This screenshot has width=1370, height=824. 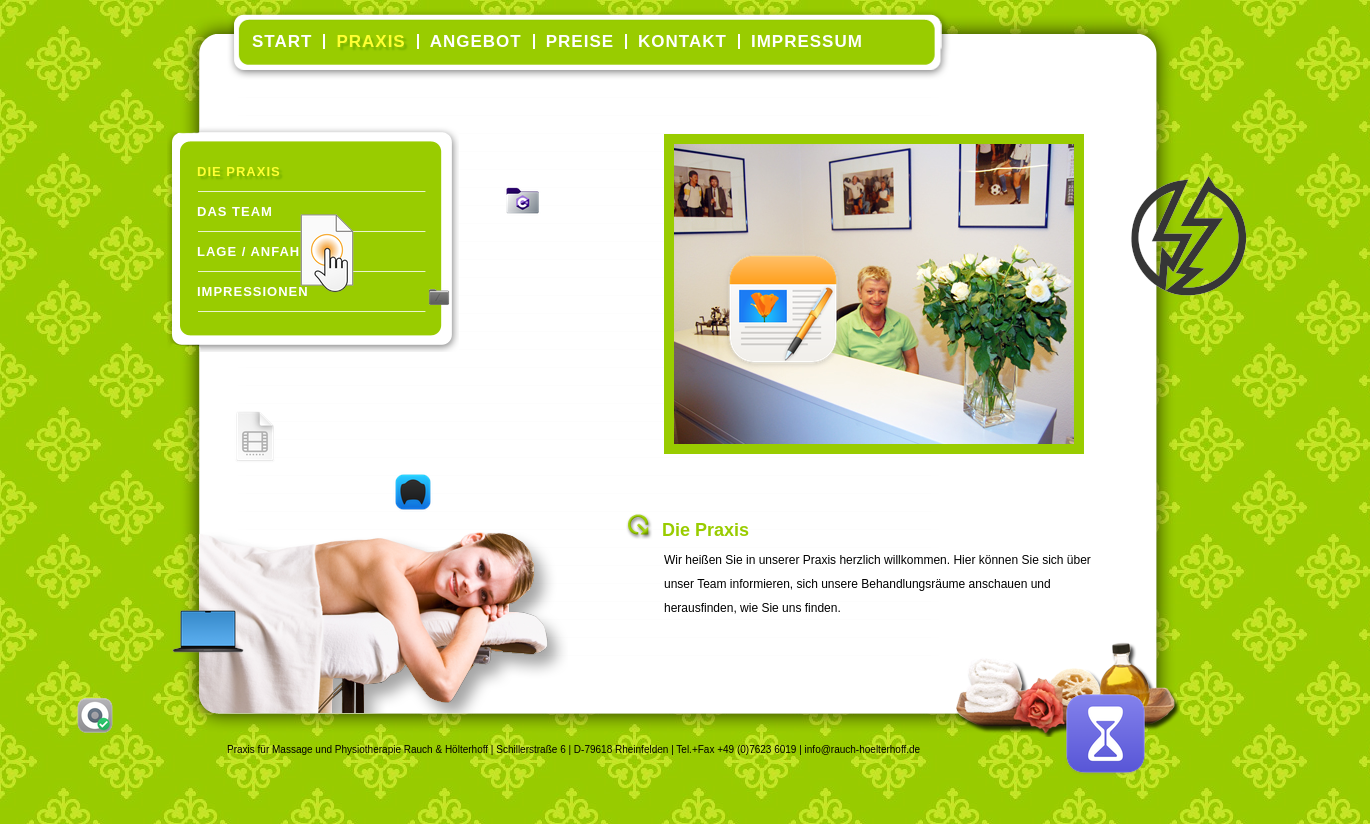 What do you see at coordinates (522, 201) in the screenshot?
I see `folder containing C# project files` at bounding box center [522, 201].